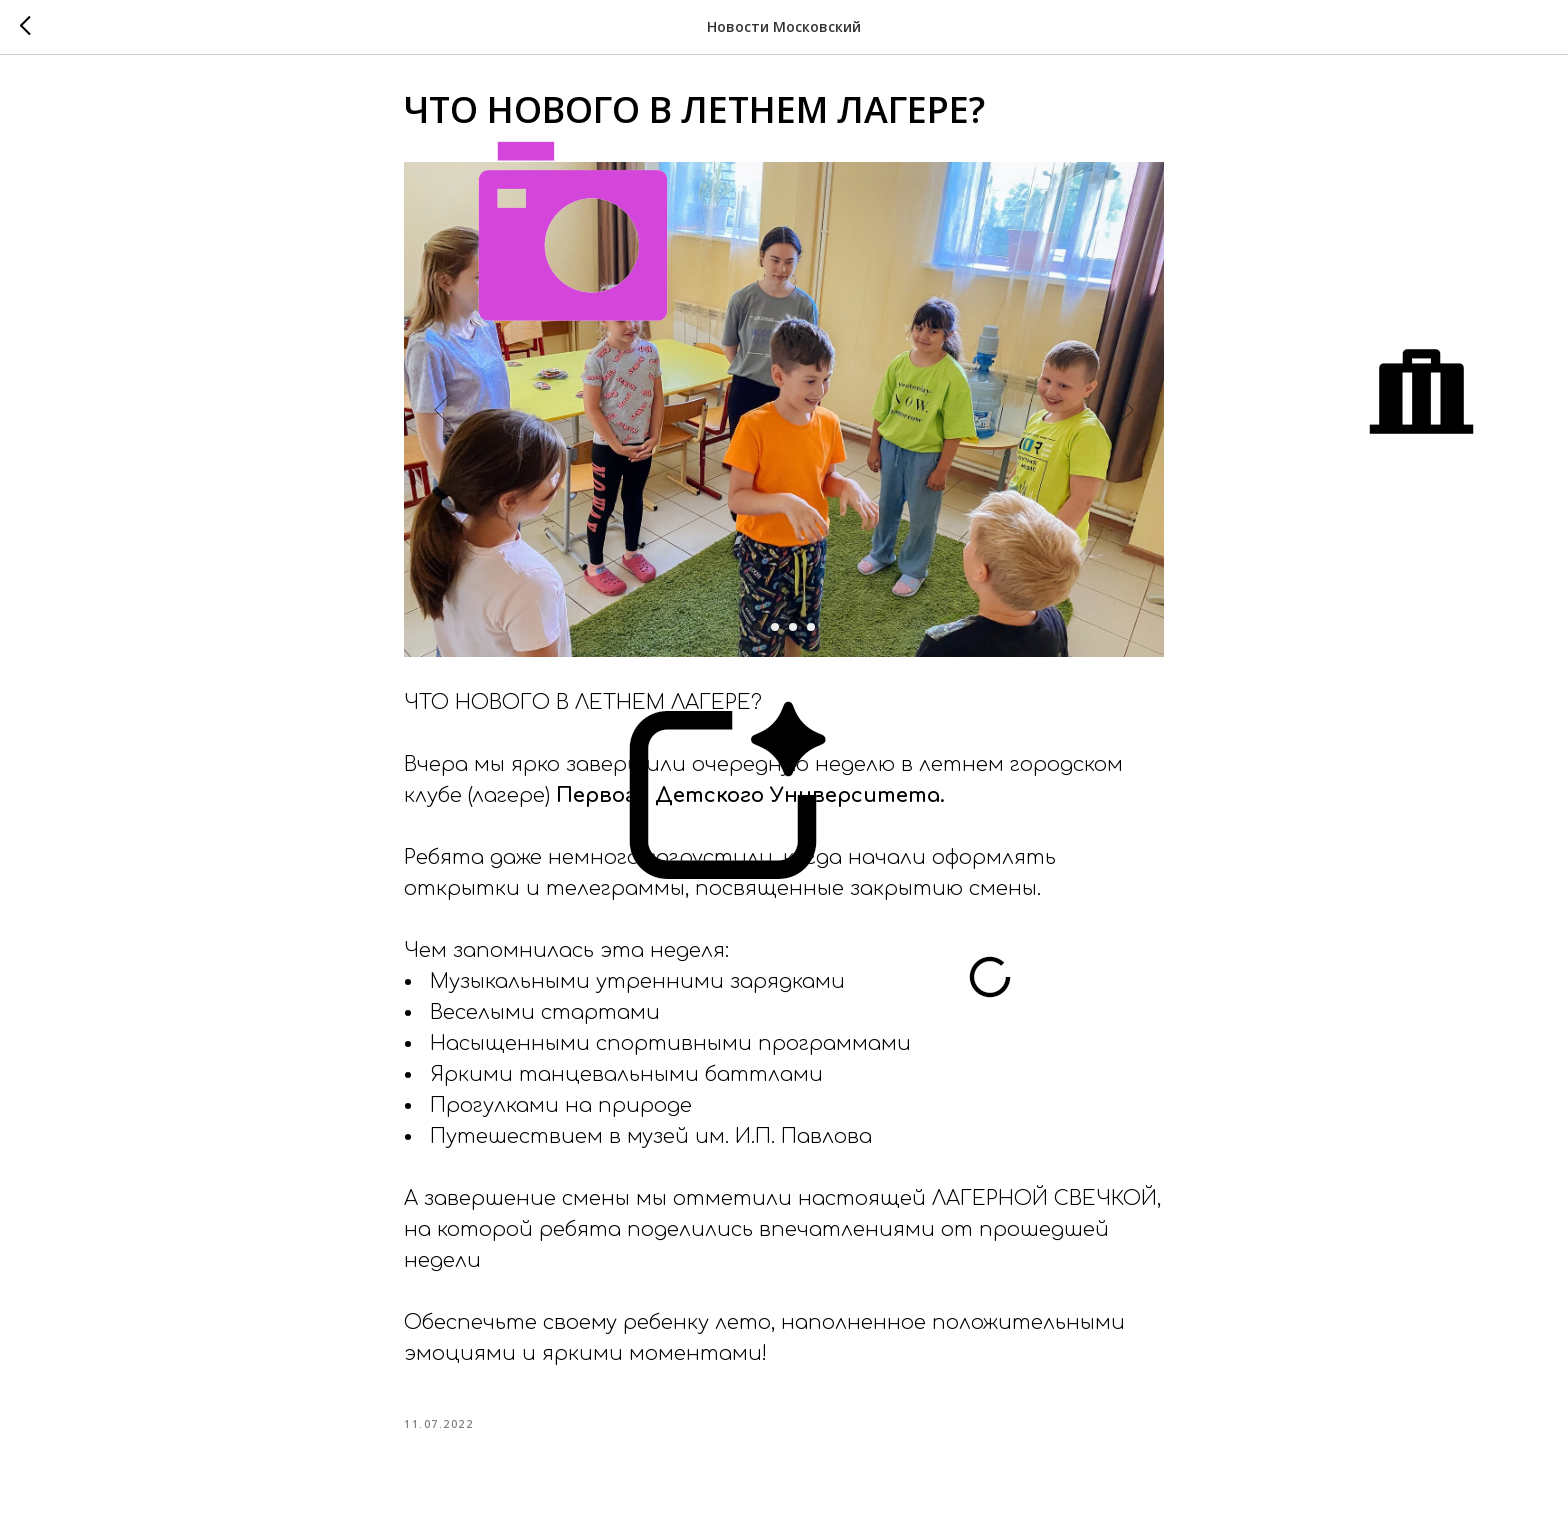 Image resolution: width=1568 pixels, height=1534 pixels. I want to click on open camera to take a photo, so click(573, 236).